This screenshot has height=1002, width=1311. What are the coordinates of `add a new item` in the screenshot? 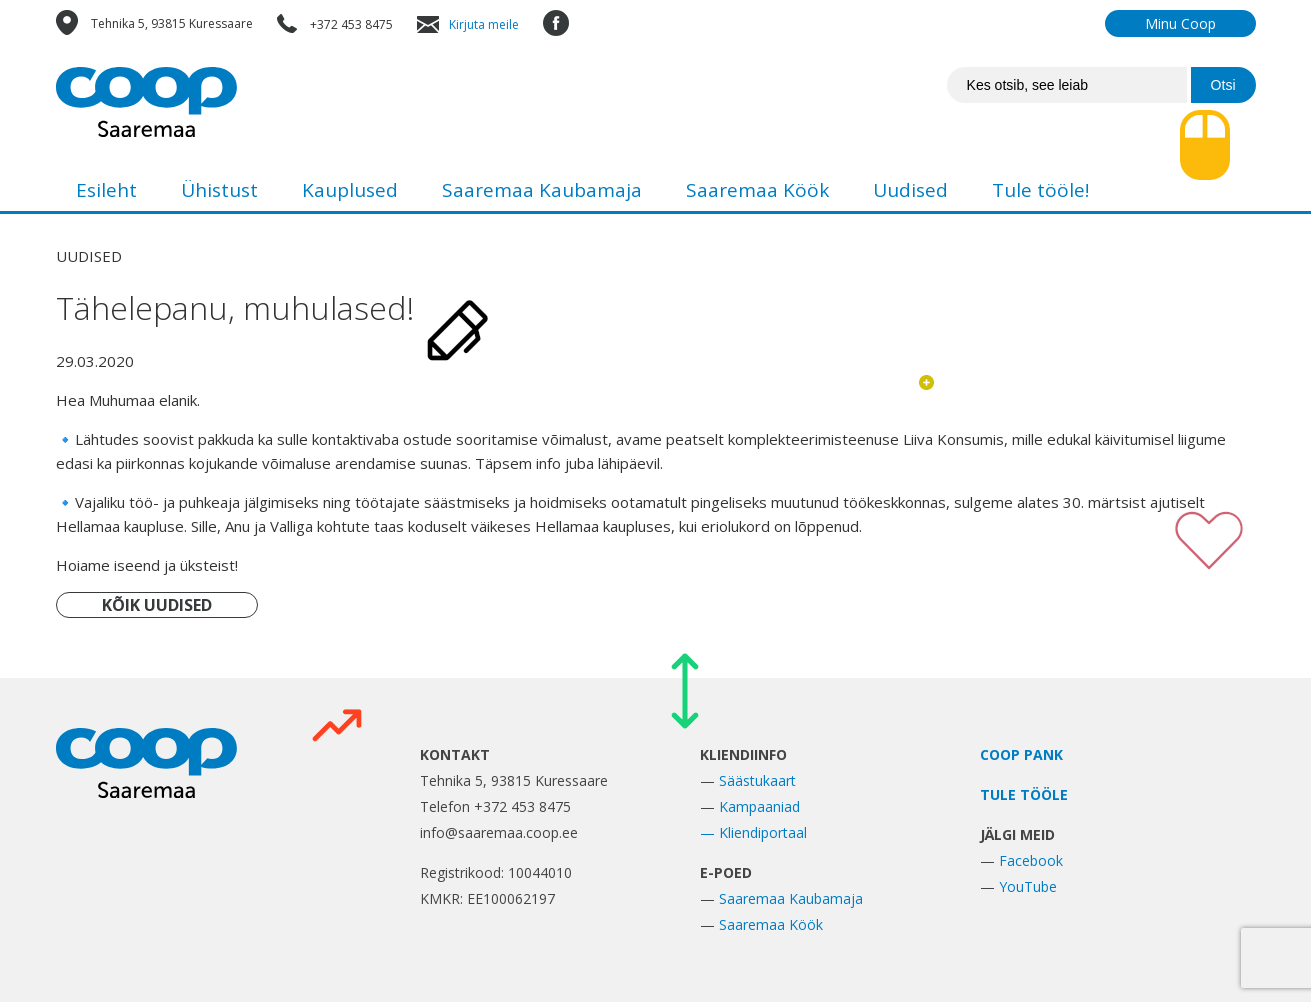 It's located at (926, 382).